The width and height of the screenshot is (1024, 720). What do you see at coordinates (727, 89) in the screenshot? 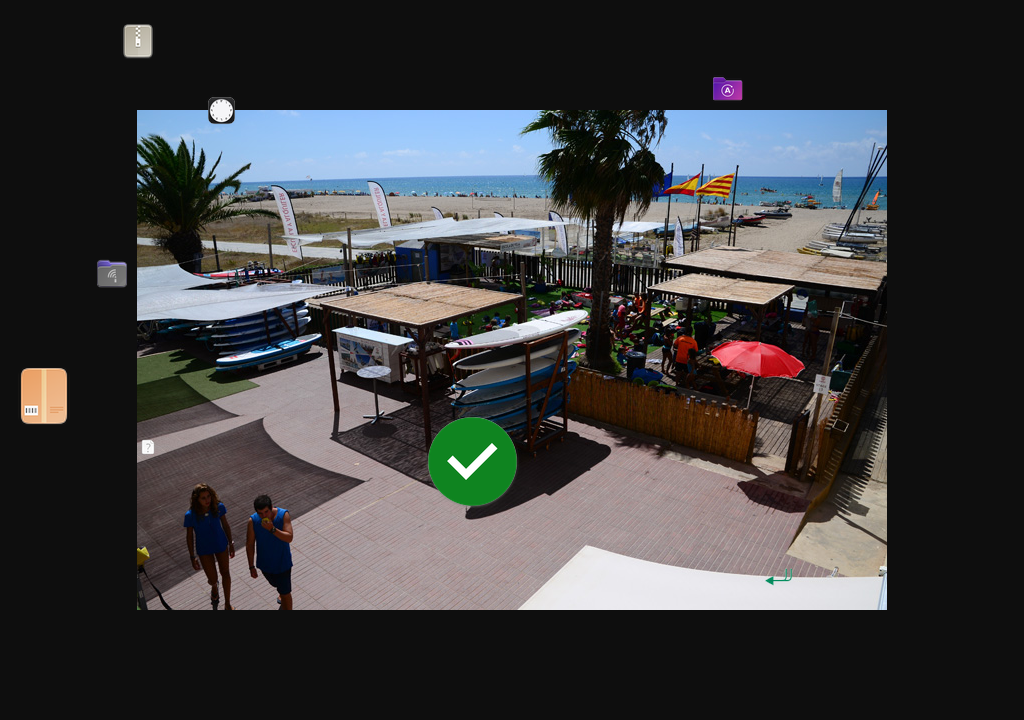
I see `open apollo app files folder` at bounding box center [727, 89].